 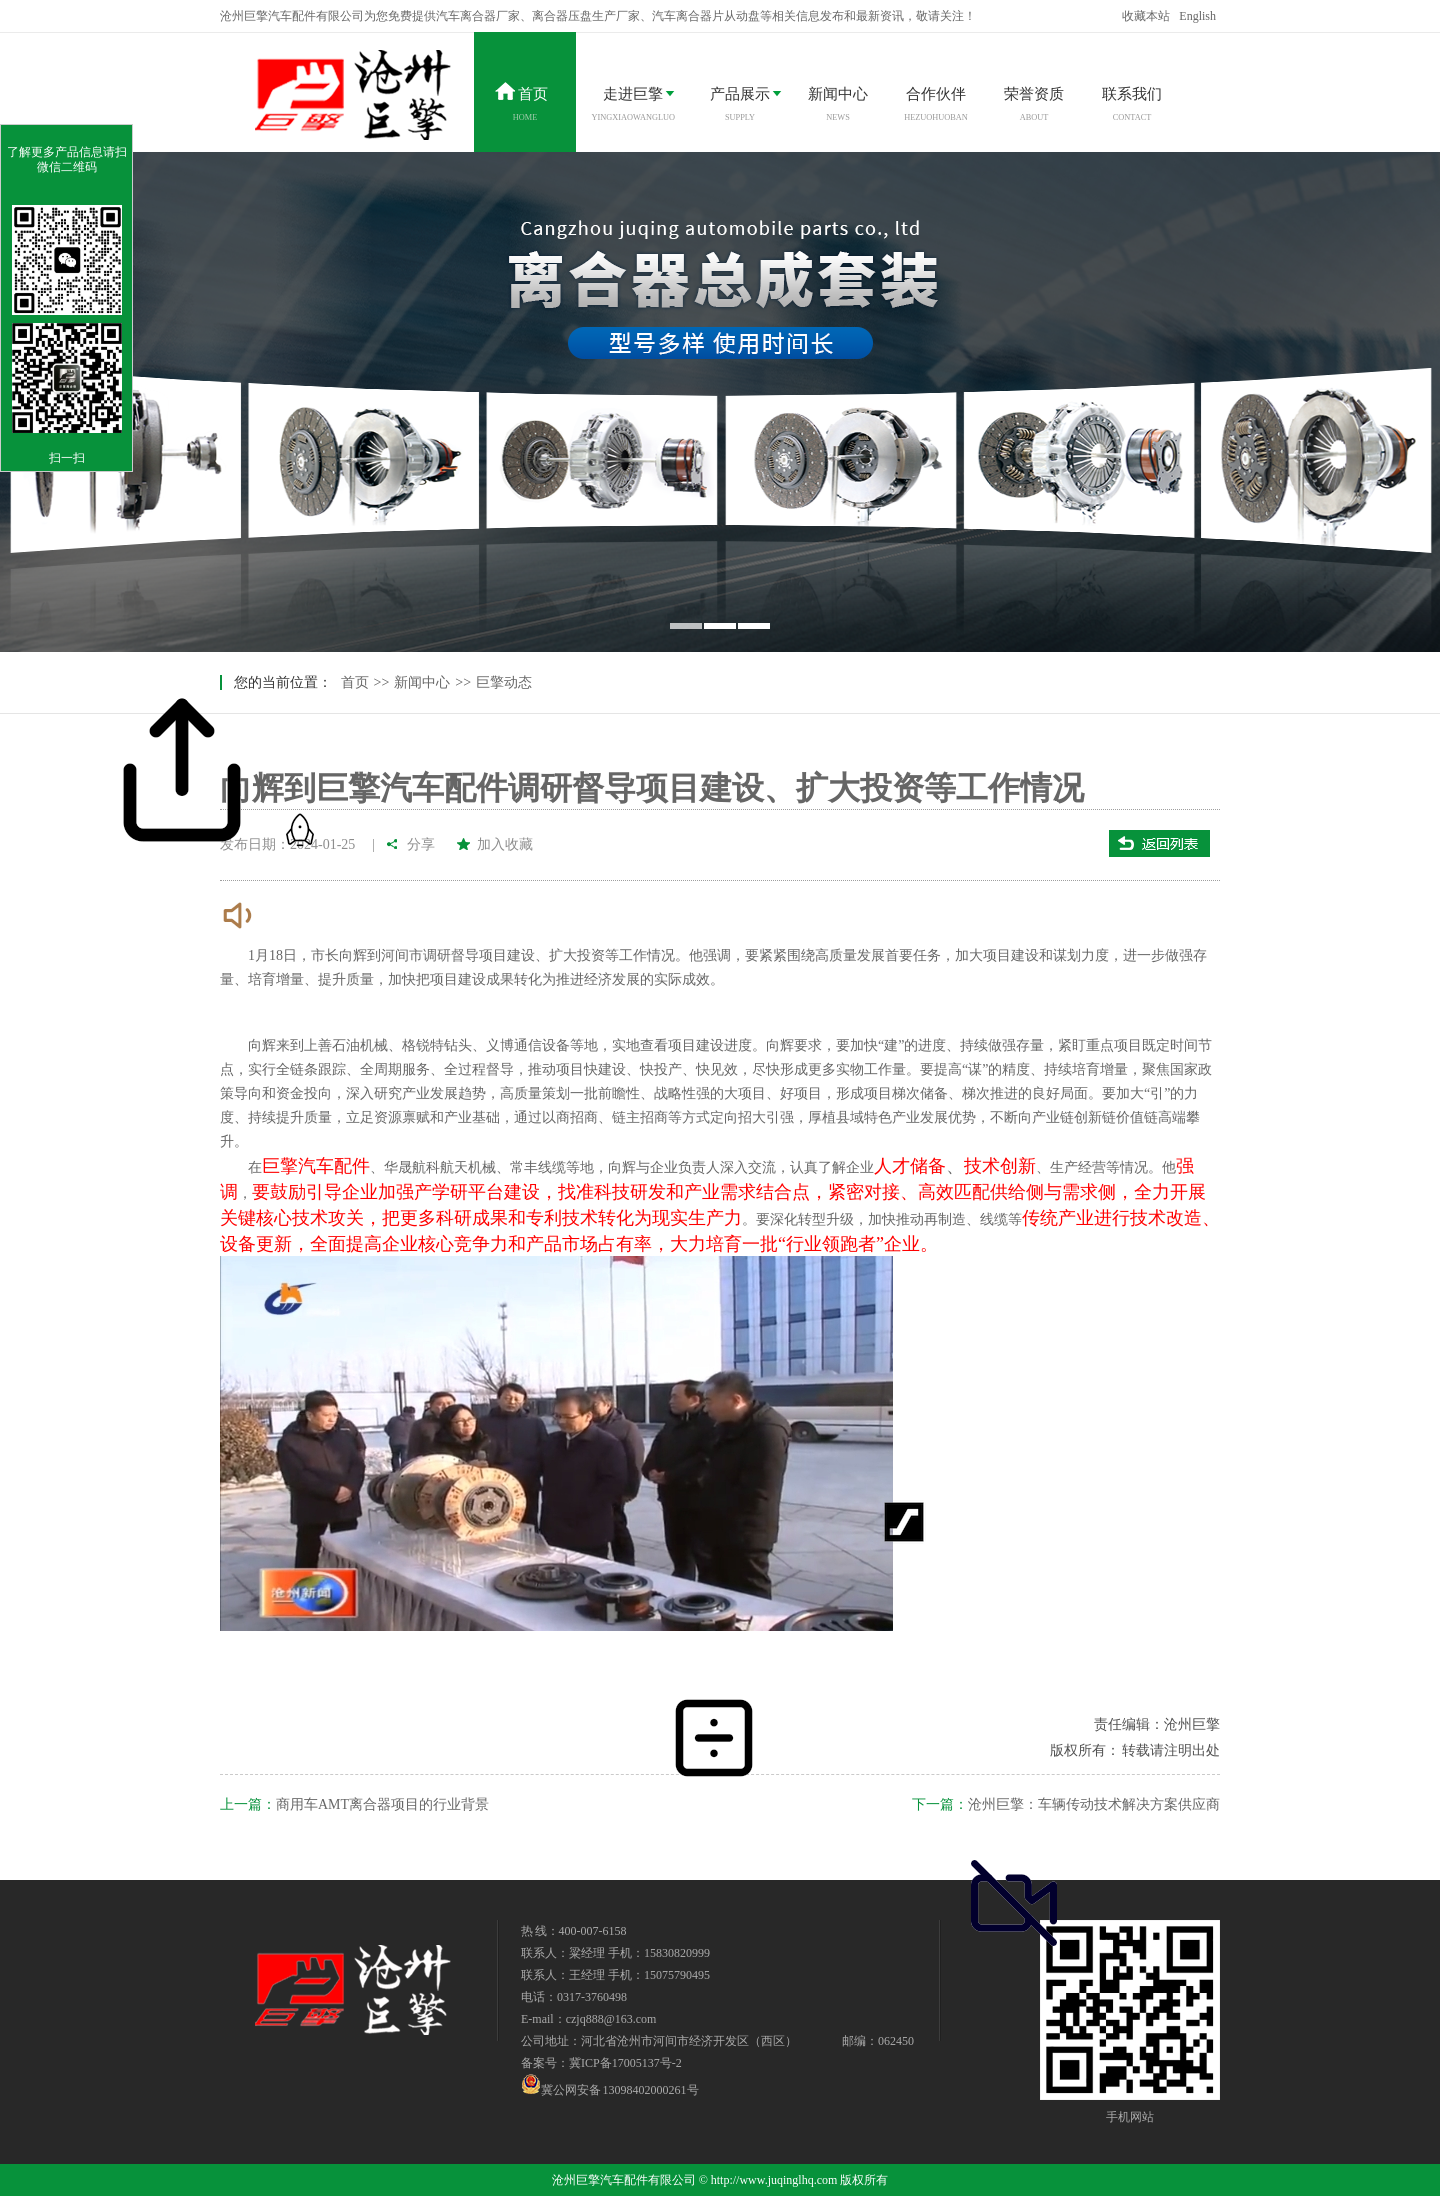 What do you see at coordinates (714, 1738) in the screenshot?
I see `perform division calculation` at bounding box center [714, 1738].